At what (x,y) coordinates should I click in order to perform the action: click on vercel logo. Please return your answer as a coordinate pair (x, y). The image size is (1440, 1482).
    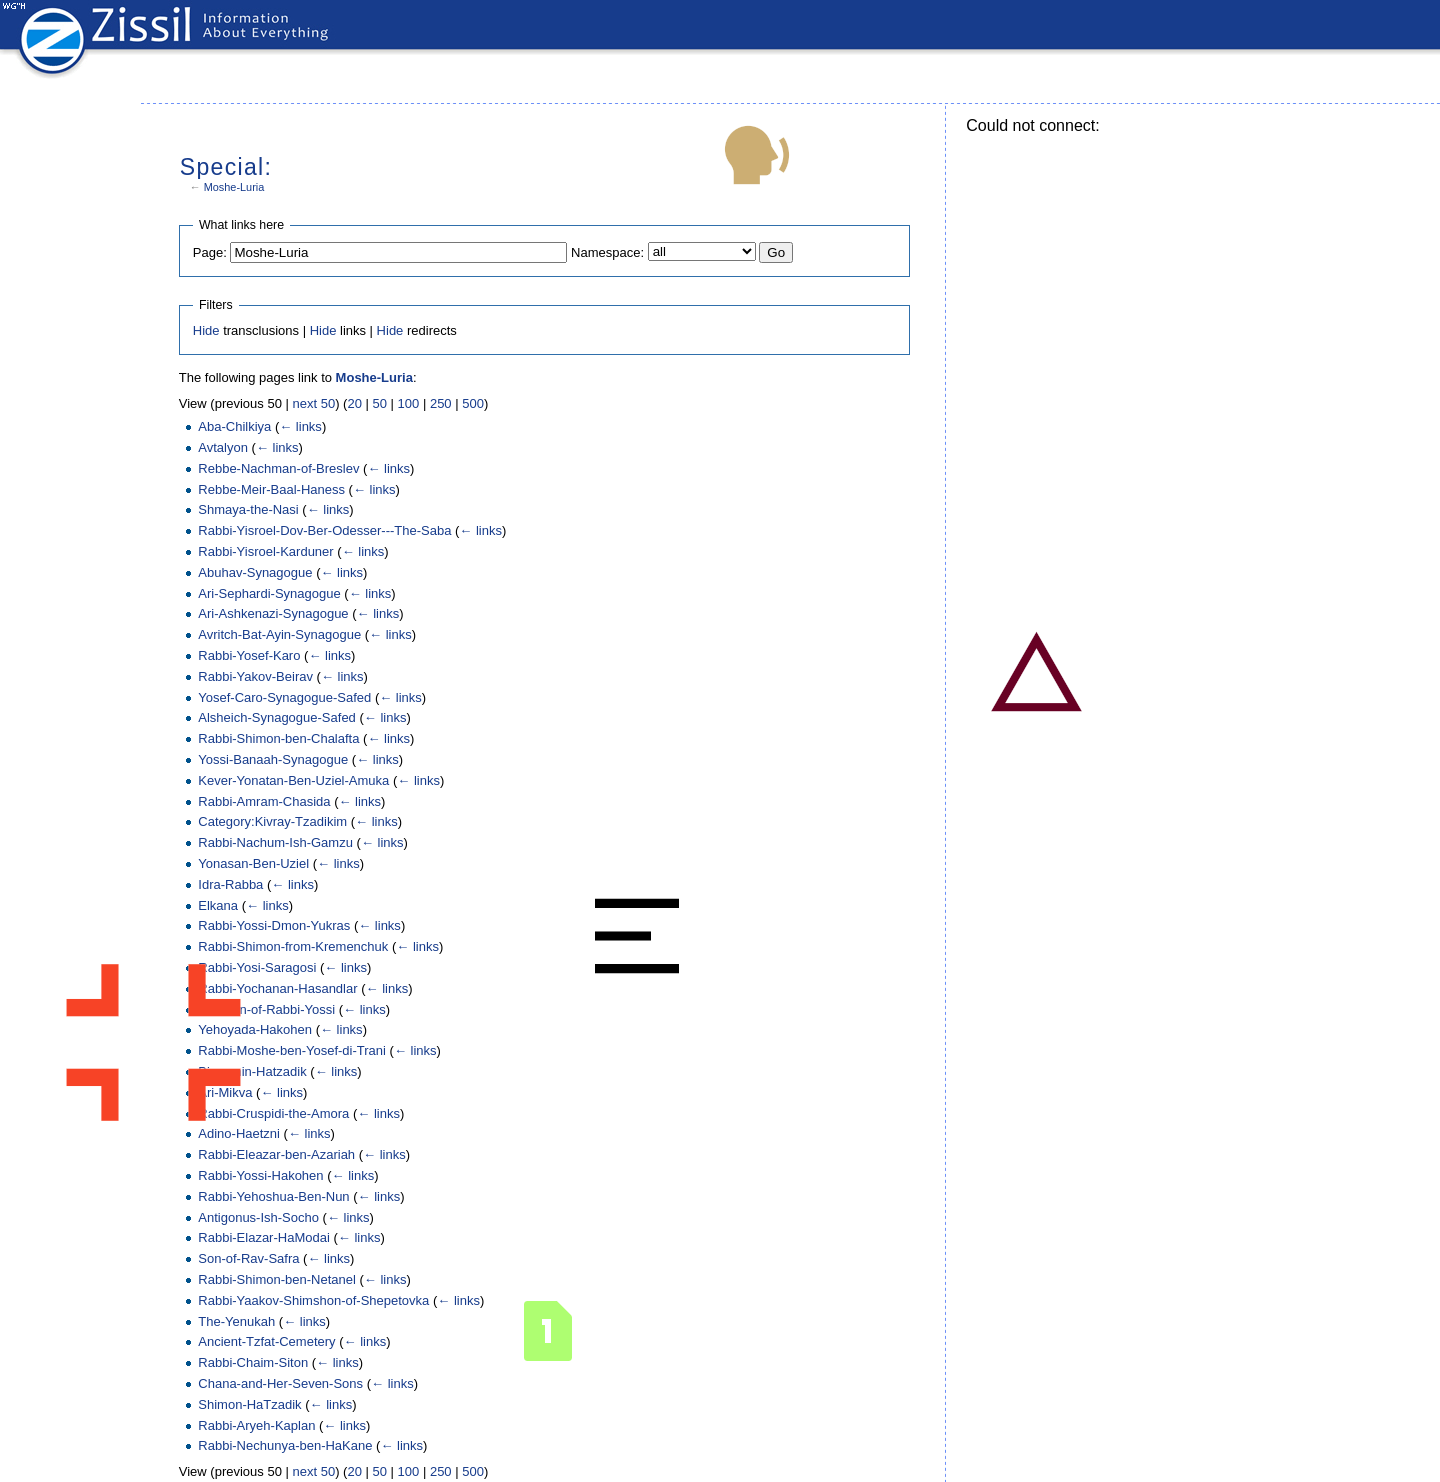
    Looking at the image, I should click on (1036, 671).